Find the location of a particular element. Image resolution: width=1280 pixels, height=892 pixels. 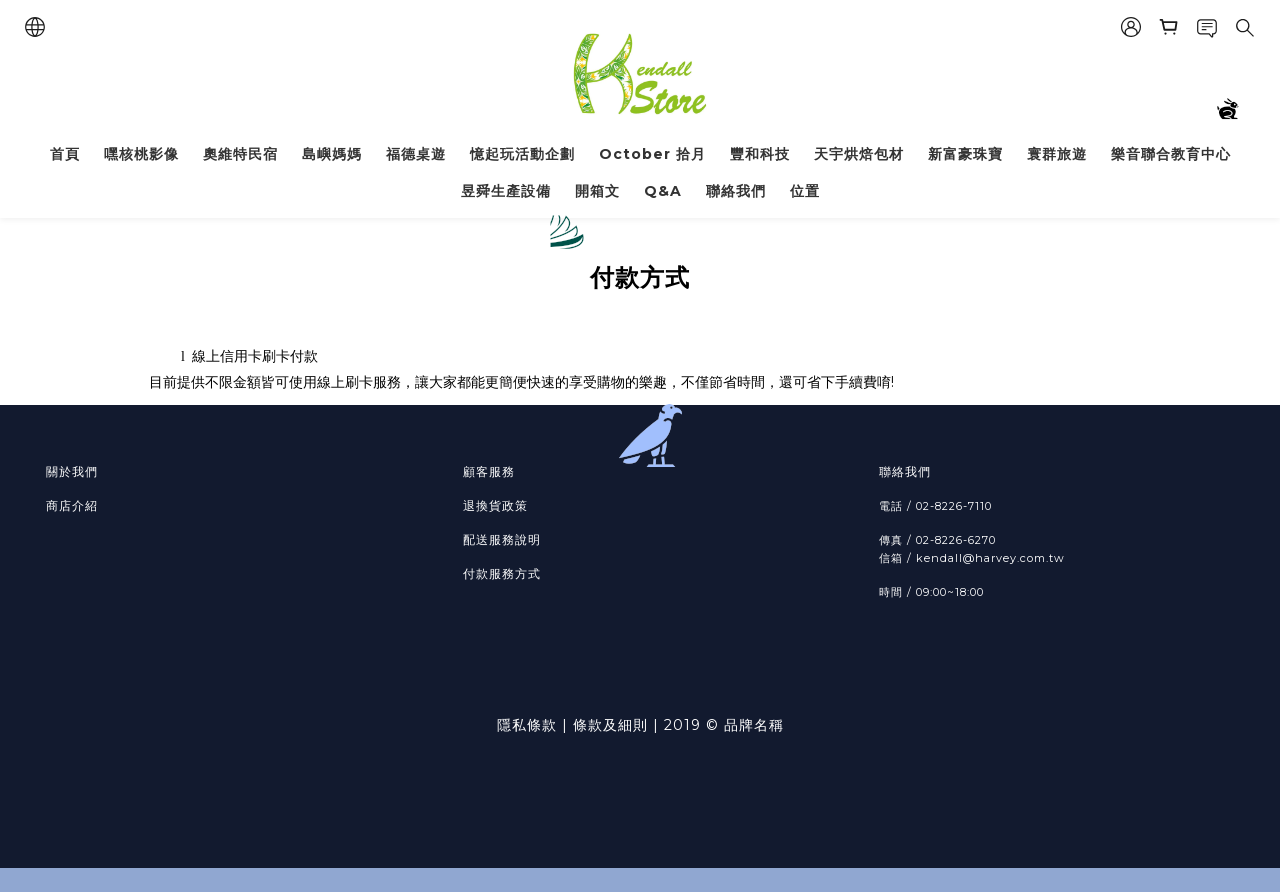

egyptian-themed game element or character is located at coordinates (650, 435).